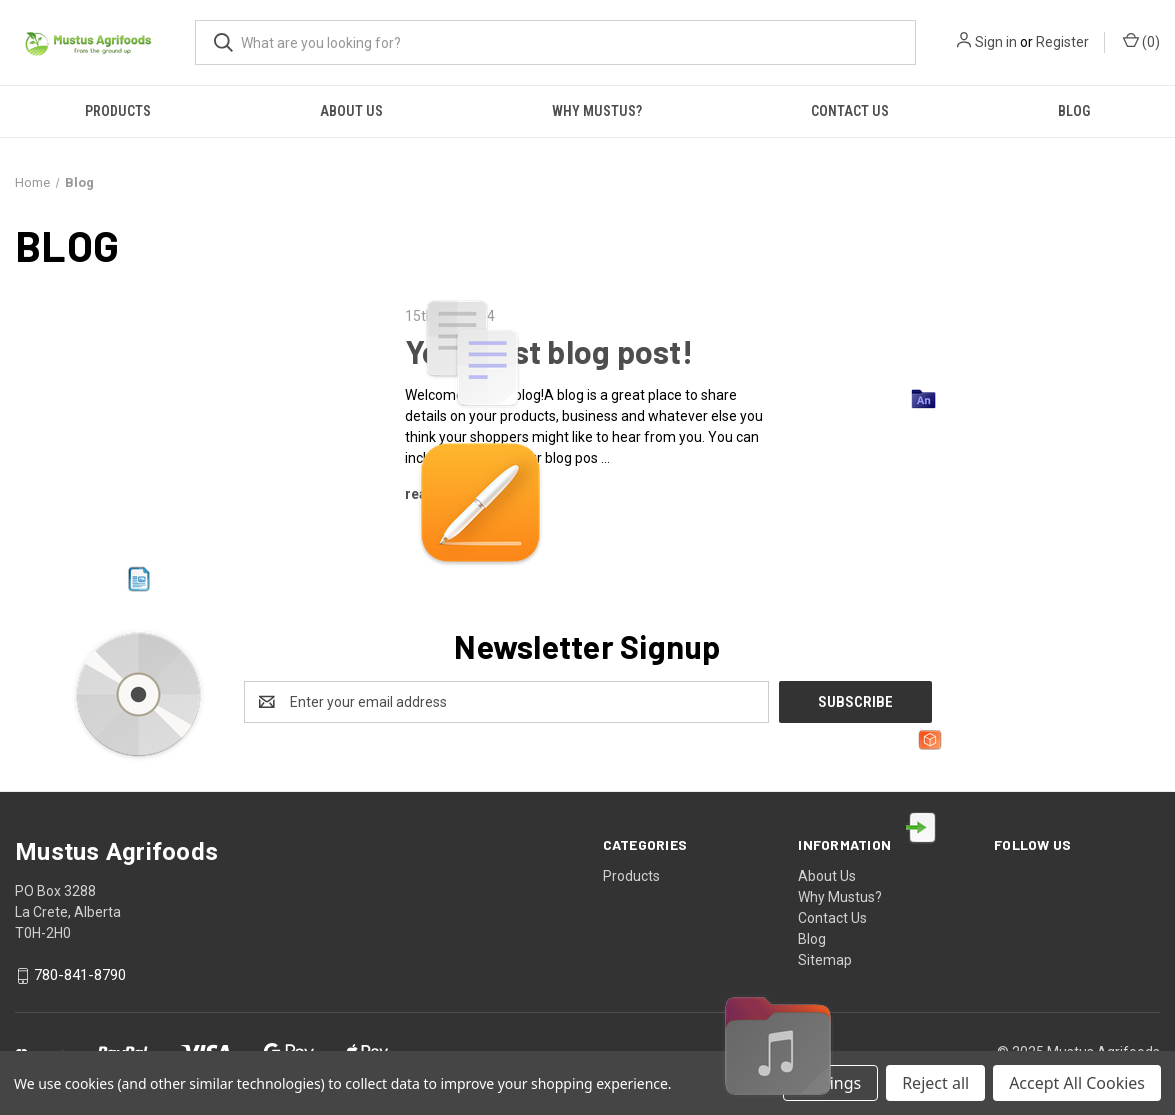  I want to click on open Apple Pages for document editing, so click(480, 502).